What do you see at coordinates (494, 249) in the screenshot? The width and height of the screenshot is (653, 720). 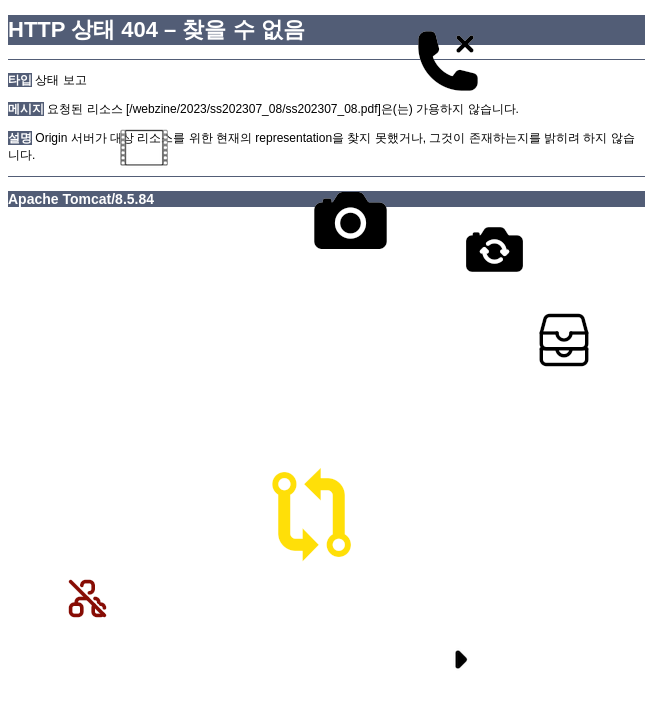 I see `switch between front and rear camera` at bounding box center [494, 249].